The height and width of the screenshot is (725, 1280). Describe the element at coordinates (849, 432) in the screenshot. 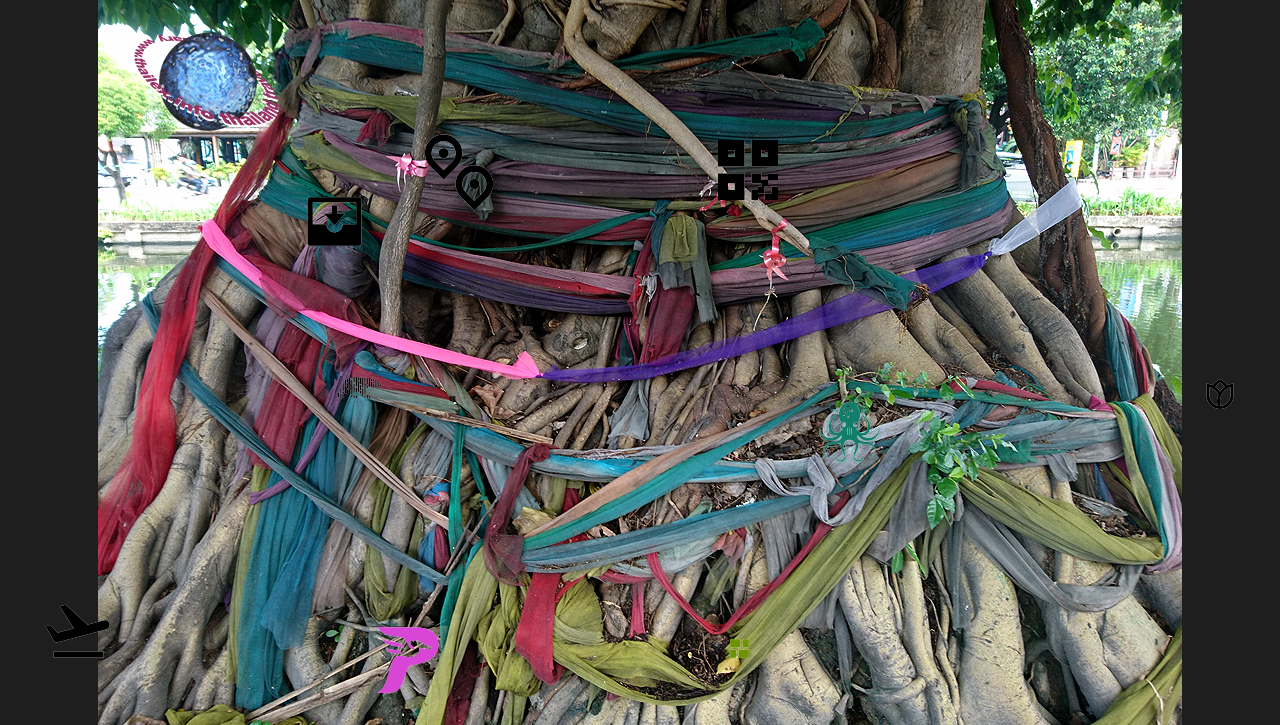

I see `testing library logo` at that location.